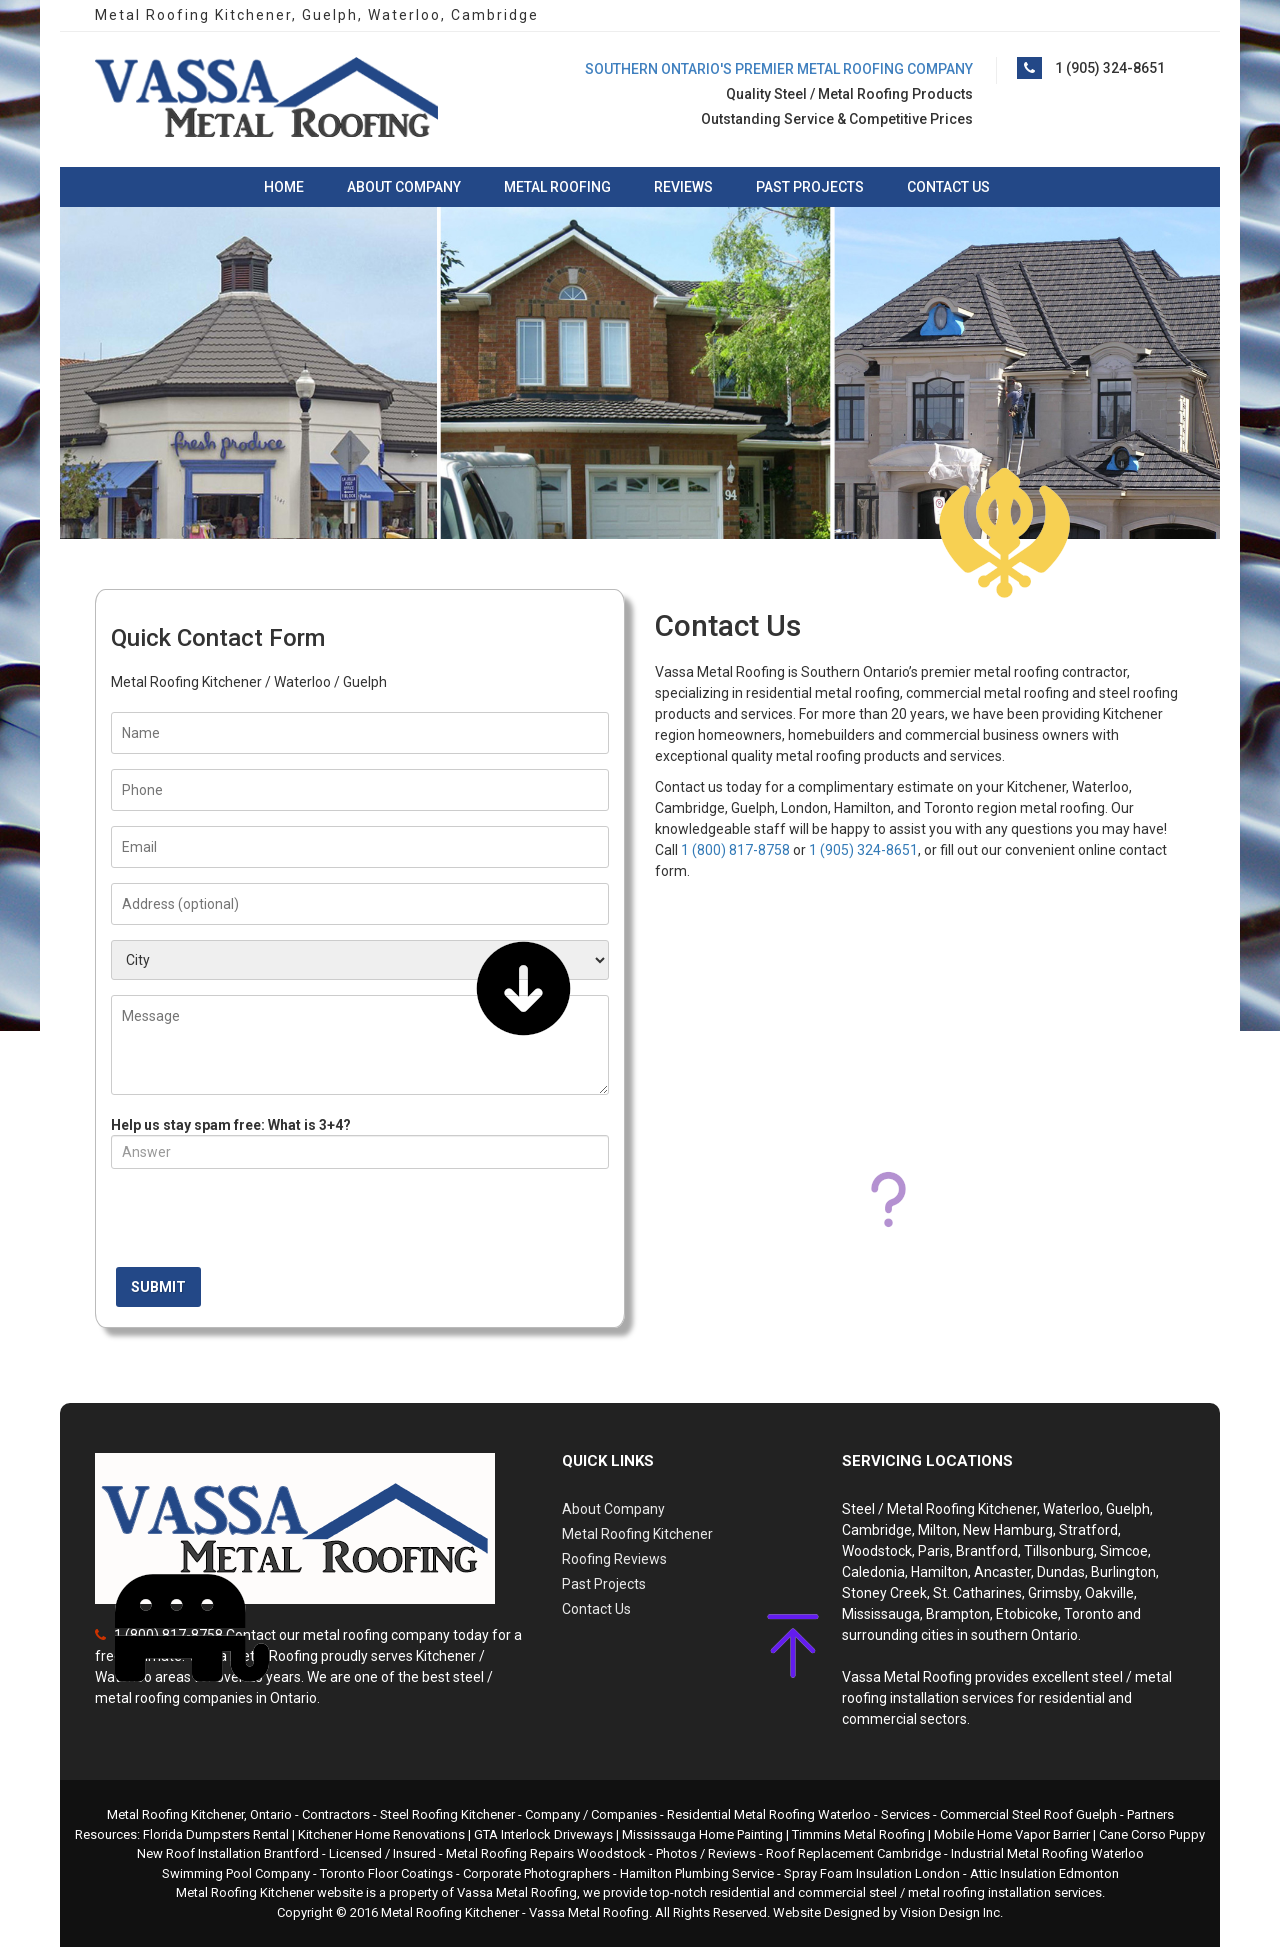 Image resolution: width=1280 pixels, height=1947 pixels. I want to click on download a file or content, so click(523, 988).